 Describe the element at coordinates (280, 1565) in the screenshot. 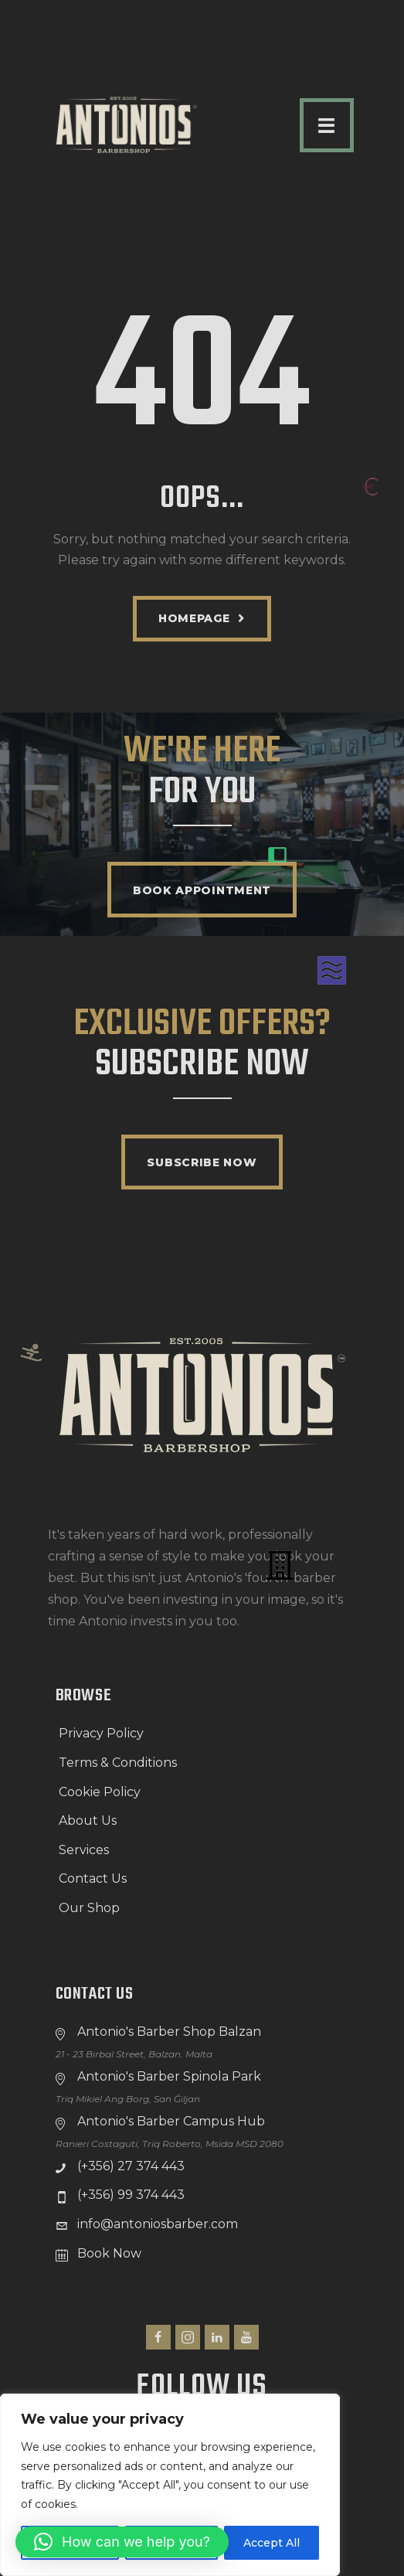

I see `view office or business location` at that location.